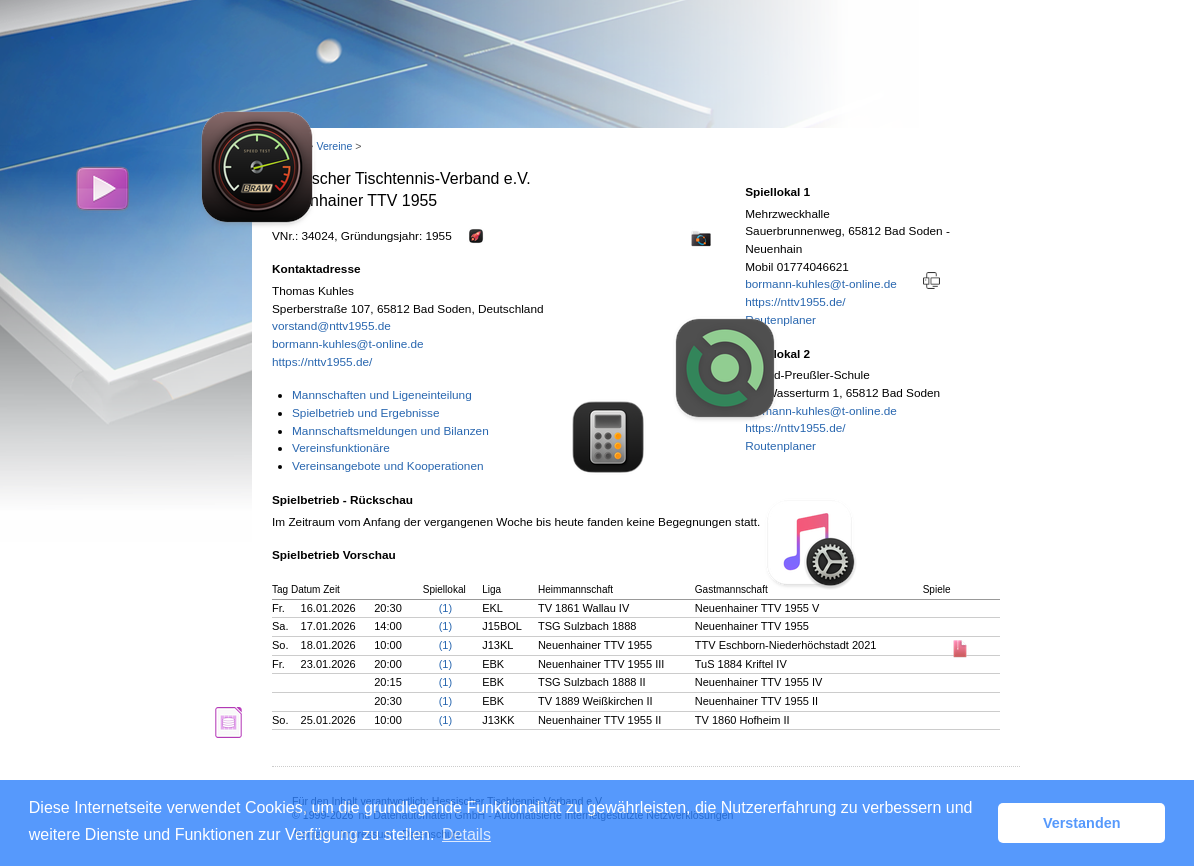  What do you see at coordinates (701, 239) in the screenshot?
I see `folder for octave programming files` at bounding box center [701, 239].